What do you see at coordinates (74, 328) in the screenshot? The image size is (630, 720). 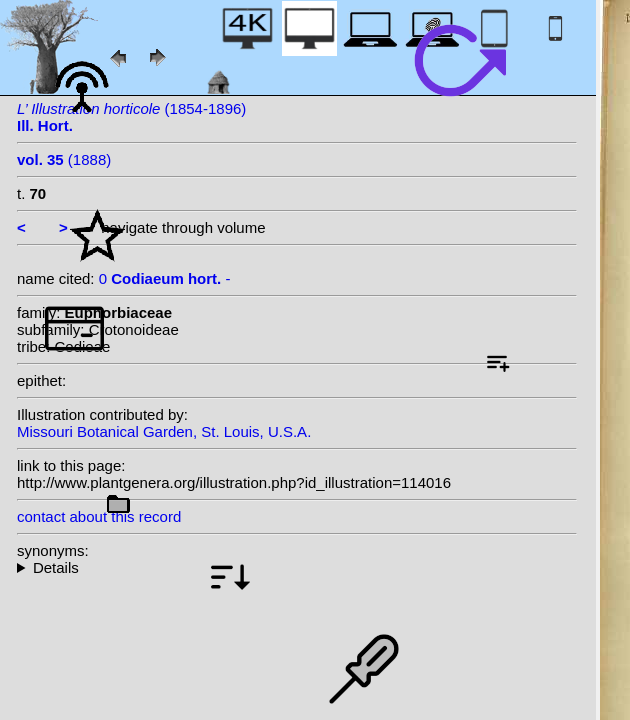 I see `manage payment methods` at bounding box center [74, 328].